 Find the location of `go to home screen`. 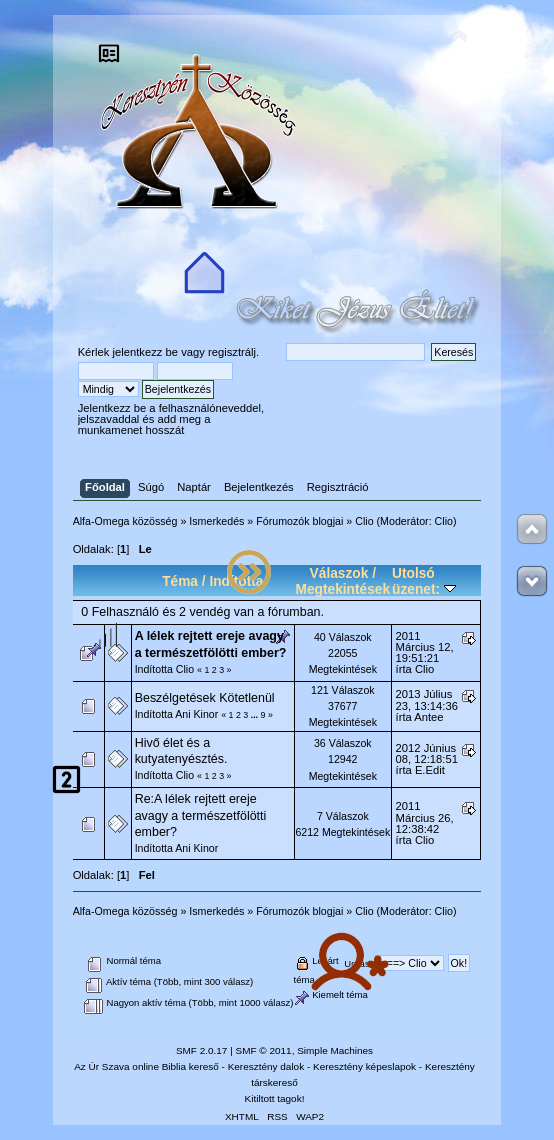

go to home screen is located at coordinates (204, 273).